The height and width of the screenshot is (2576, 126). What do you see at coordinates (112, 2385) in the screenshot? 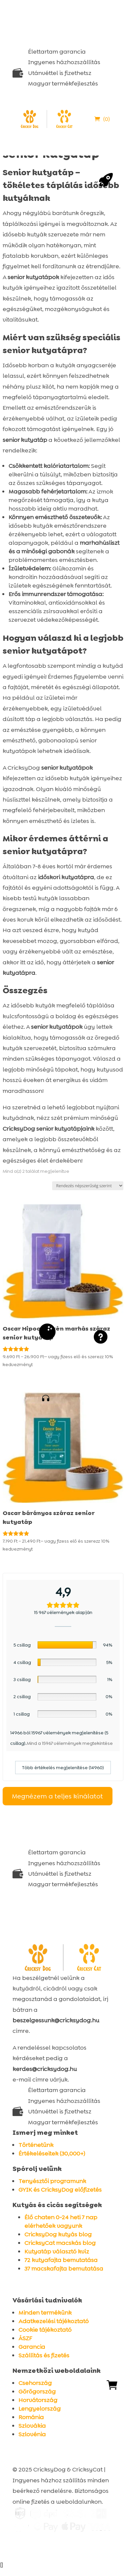
I see `view your shopping cart` at bounding box center [112, 2385].